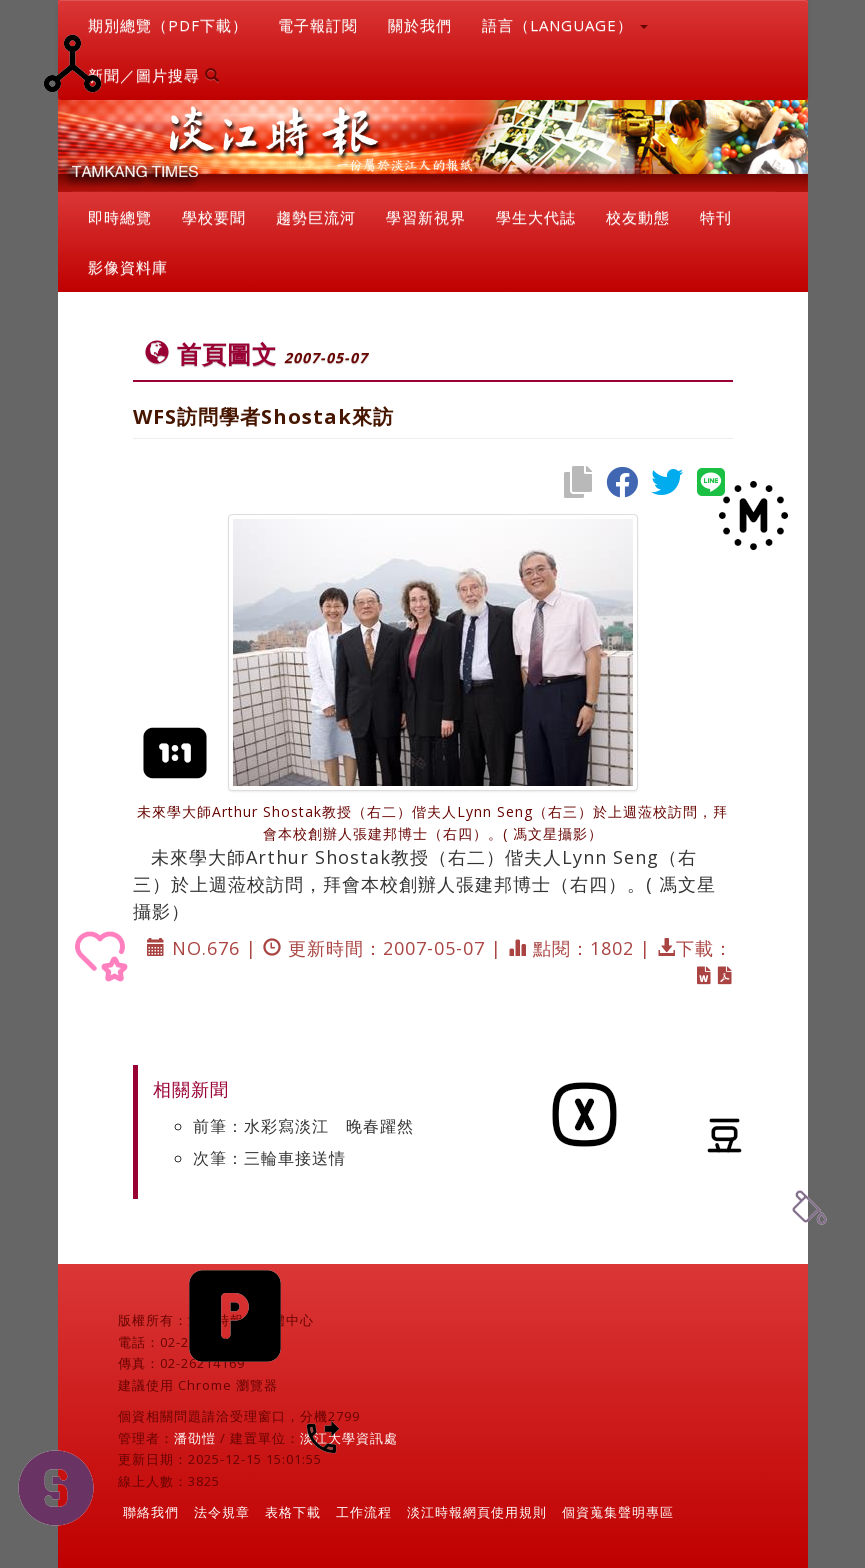  I want to click on close or dismiss a dialog, so click(584, 1114).